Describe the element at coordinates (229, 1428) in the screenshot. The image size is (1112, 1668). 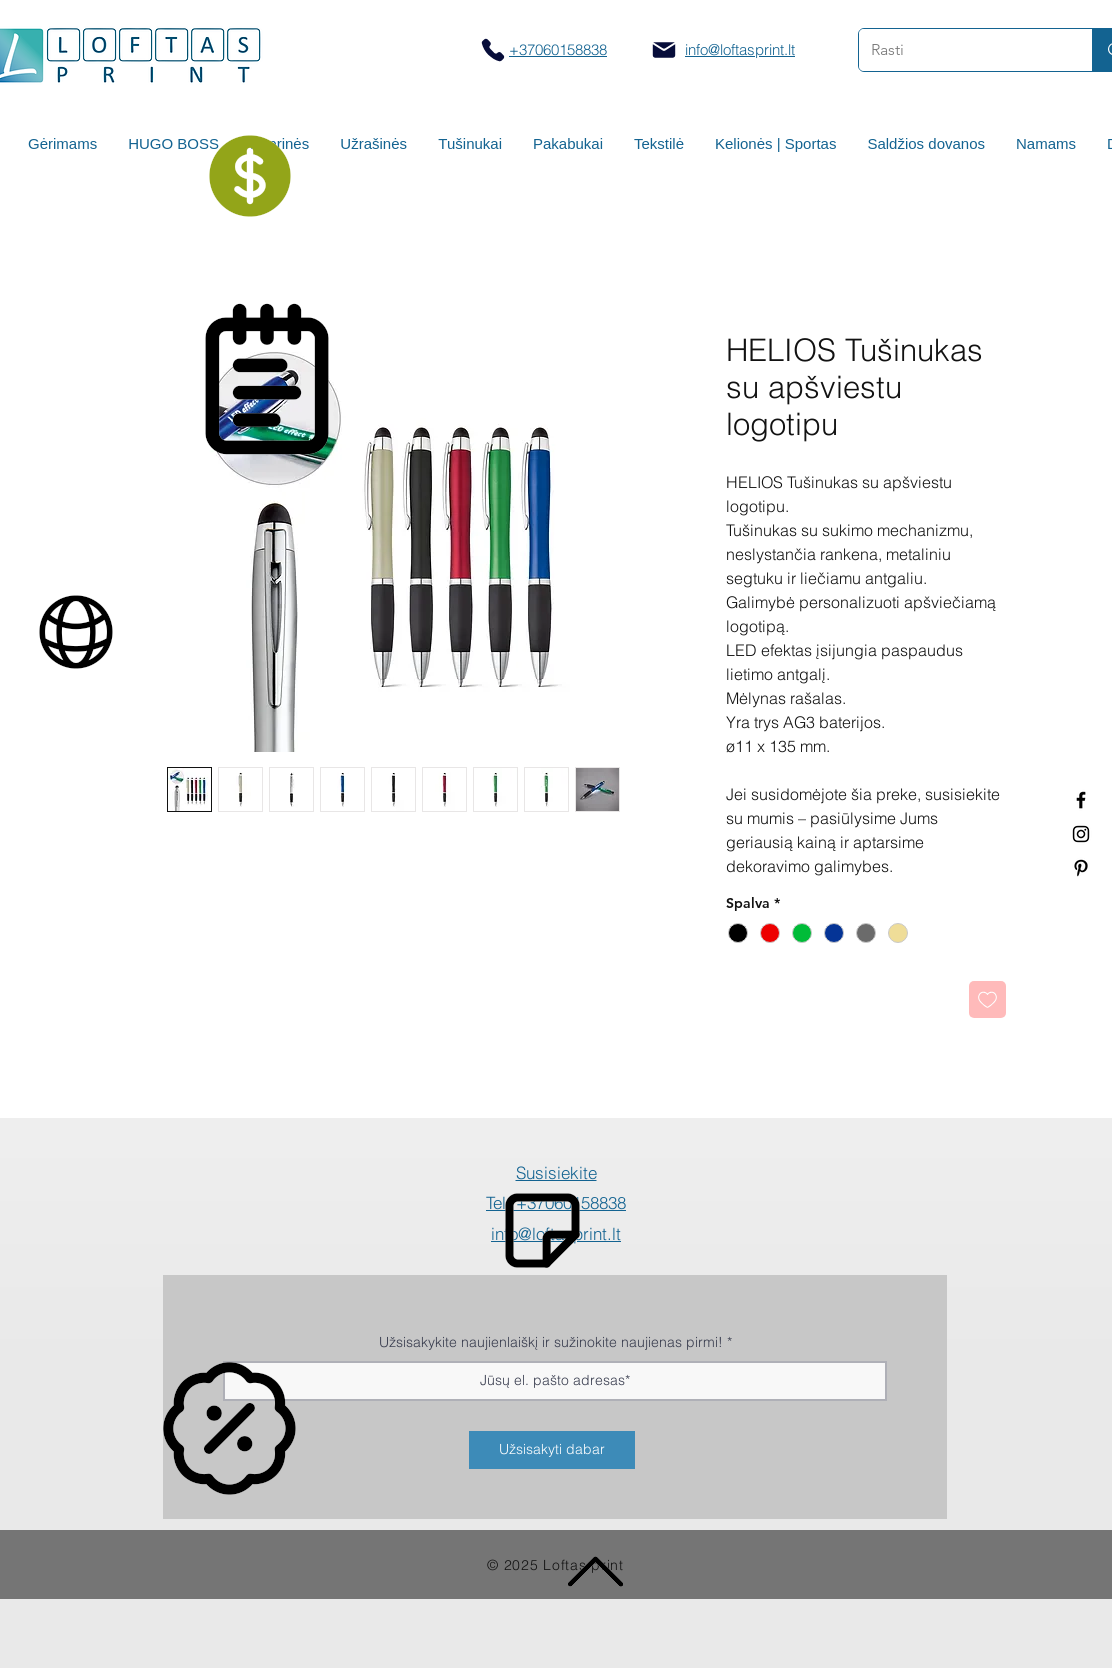
I see `view available discounts or promotions` at that location.